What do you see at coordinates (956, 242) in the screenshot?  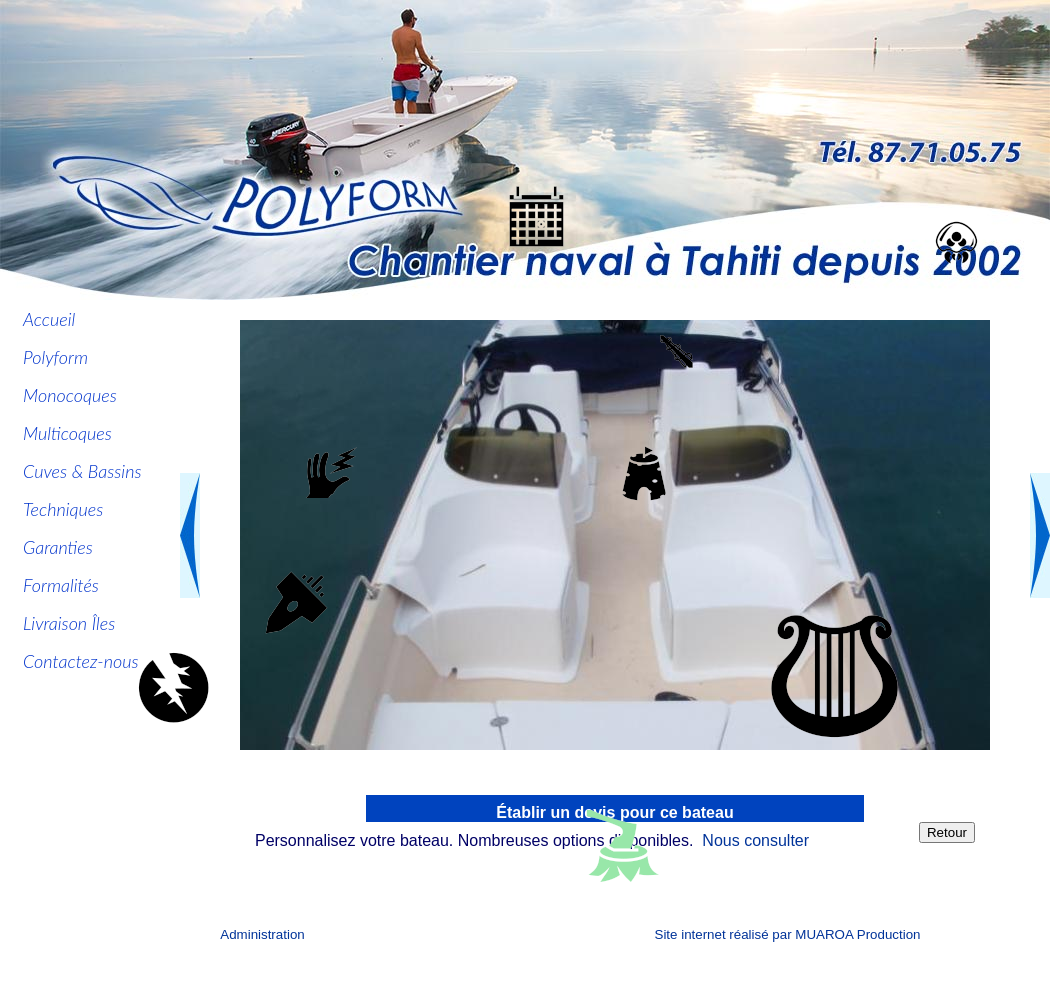 I see `metroid creature icon from the nintendo game series` at bounding box center [956, 242].